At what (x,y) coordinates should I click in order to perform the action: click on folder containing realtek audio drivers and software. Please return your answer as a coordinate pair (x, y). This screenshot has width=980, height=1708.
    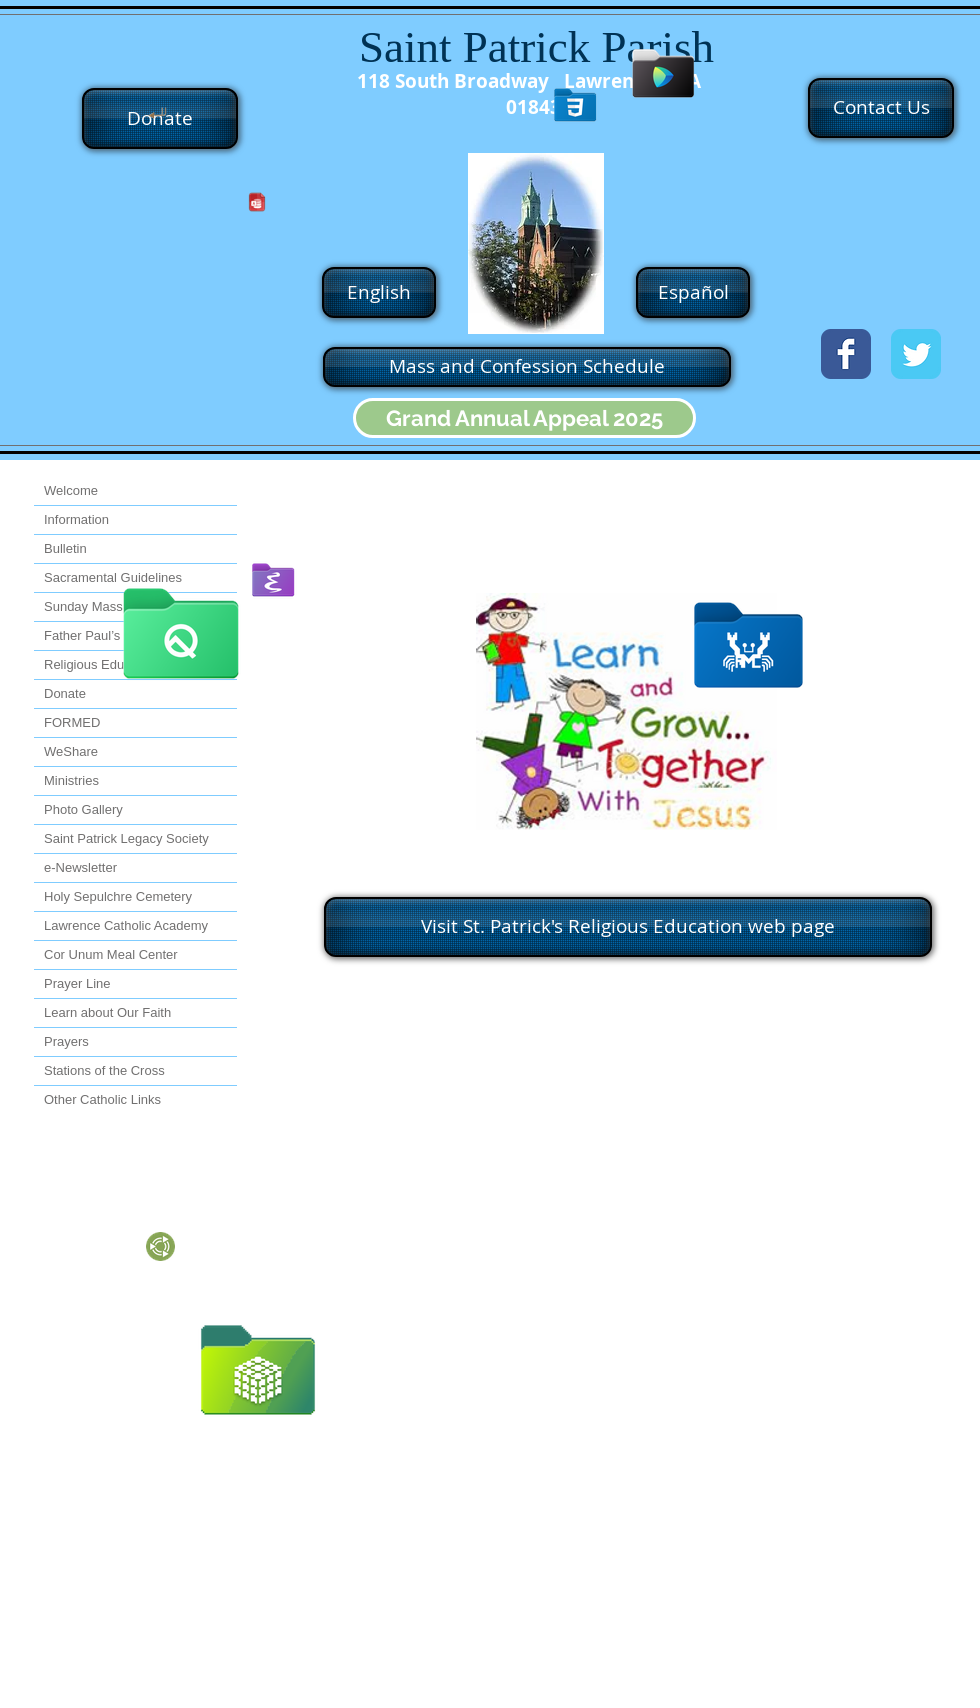
    Looking at the image, I should click on (748, 648).